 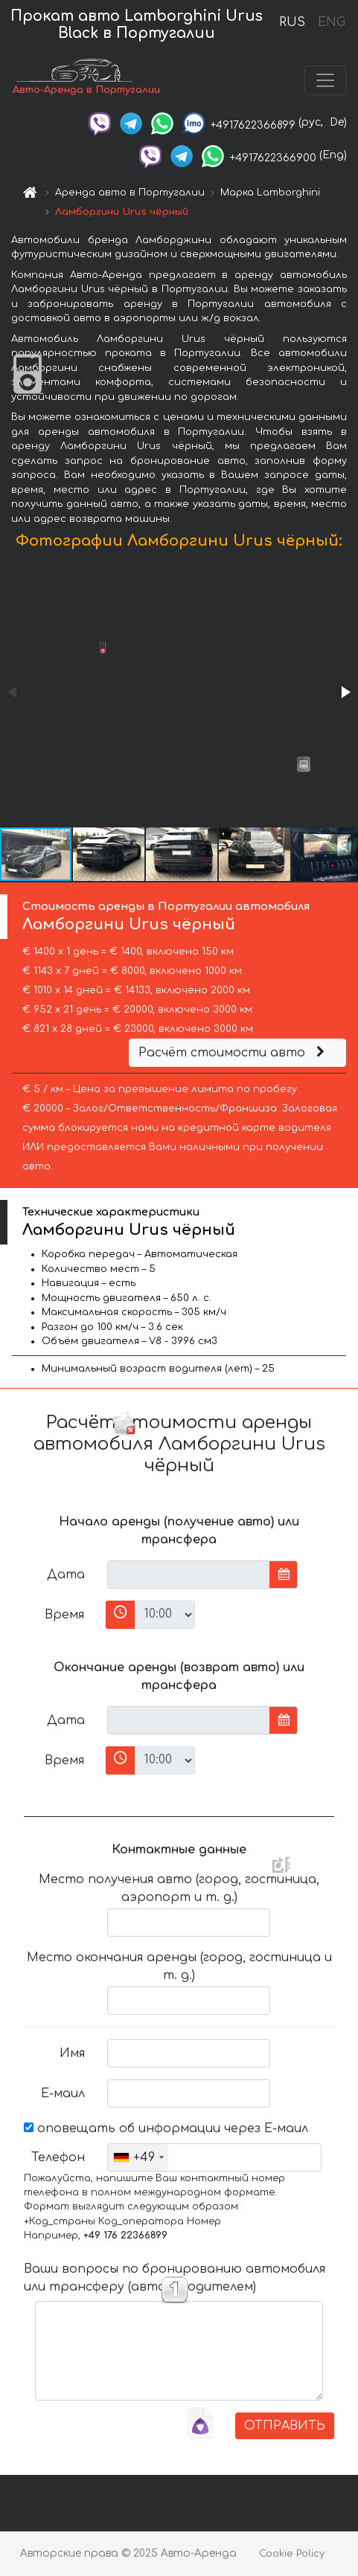 What do you see at coordinates (281, 1864) in the screenshot?
I see `audio device or sound card settings` at bounding box center [281, 1864].